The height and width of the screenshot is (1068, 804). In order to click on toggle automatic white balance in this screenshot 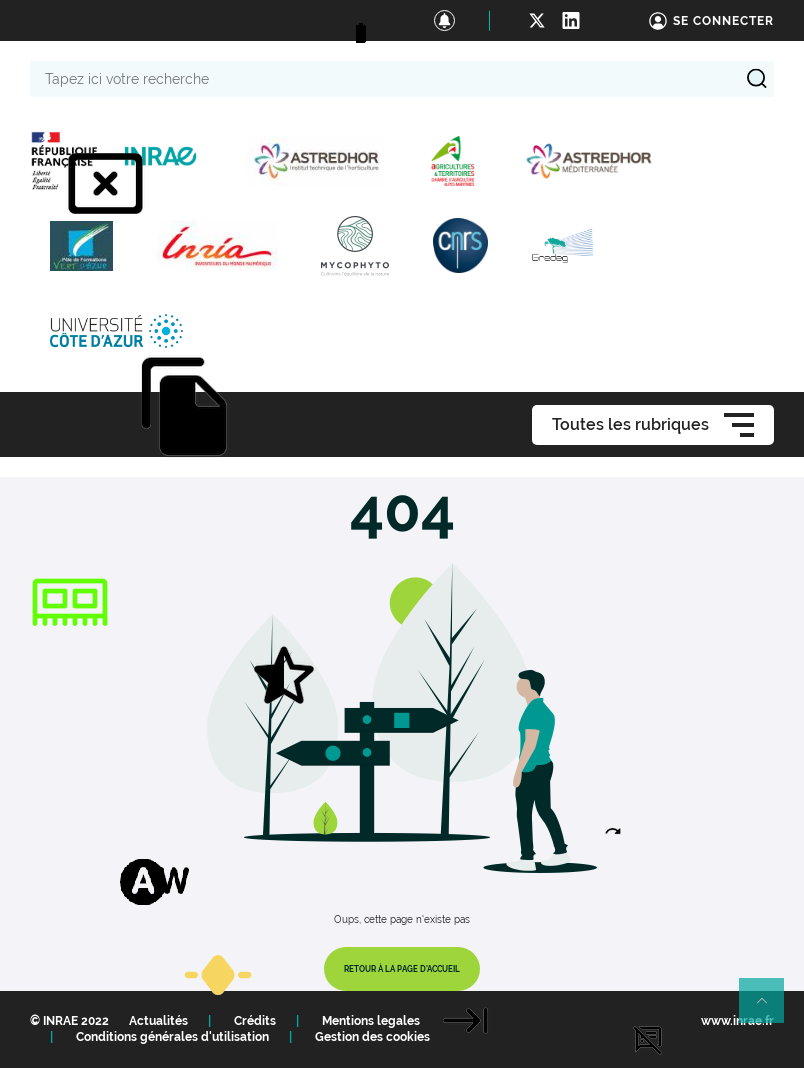, I will do `click(155, 882)`.